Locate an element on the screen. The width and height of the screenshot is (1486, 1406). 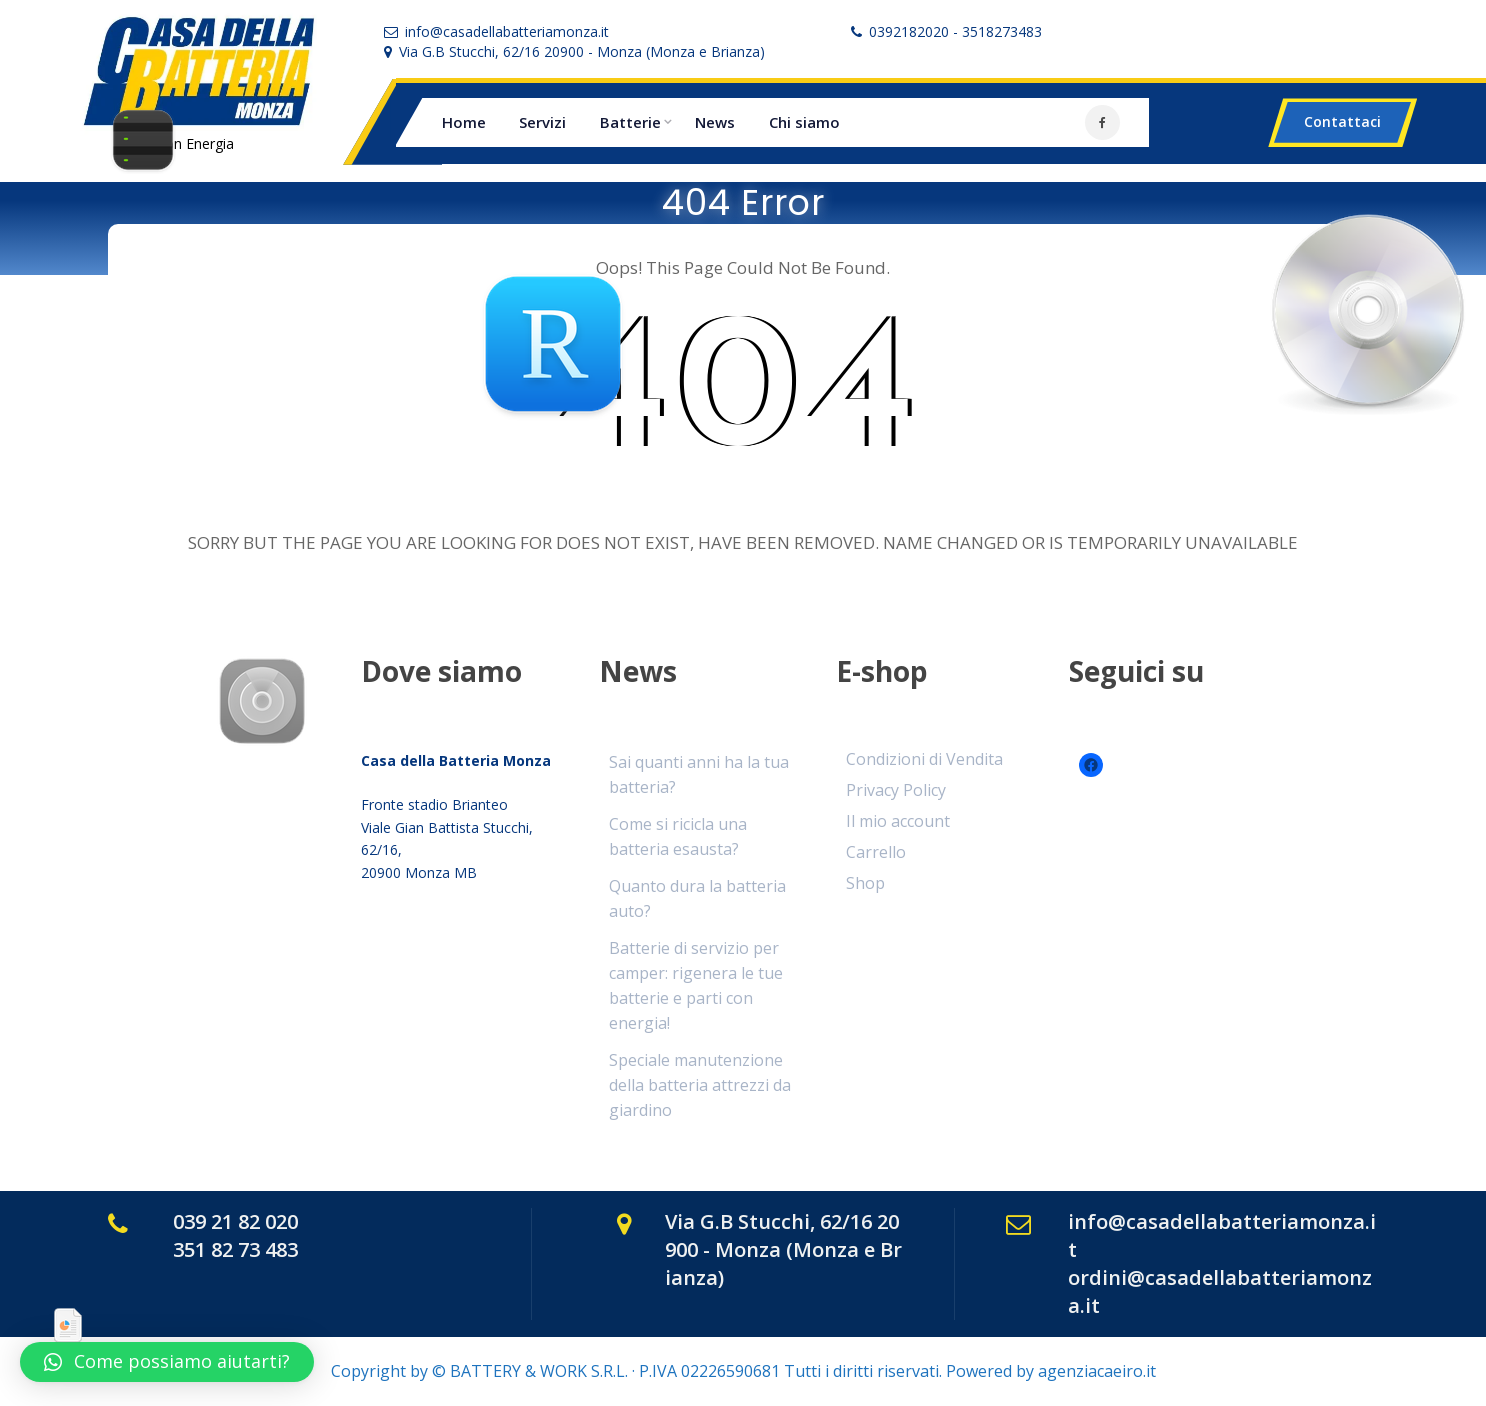
open Find My app to locate devices or people is located at coordinates (262, 701).